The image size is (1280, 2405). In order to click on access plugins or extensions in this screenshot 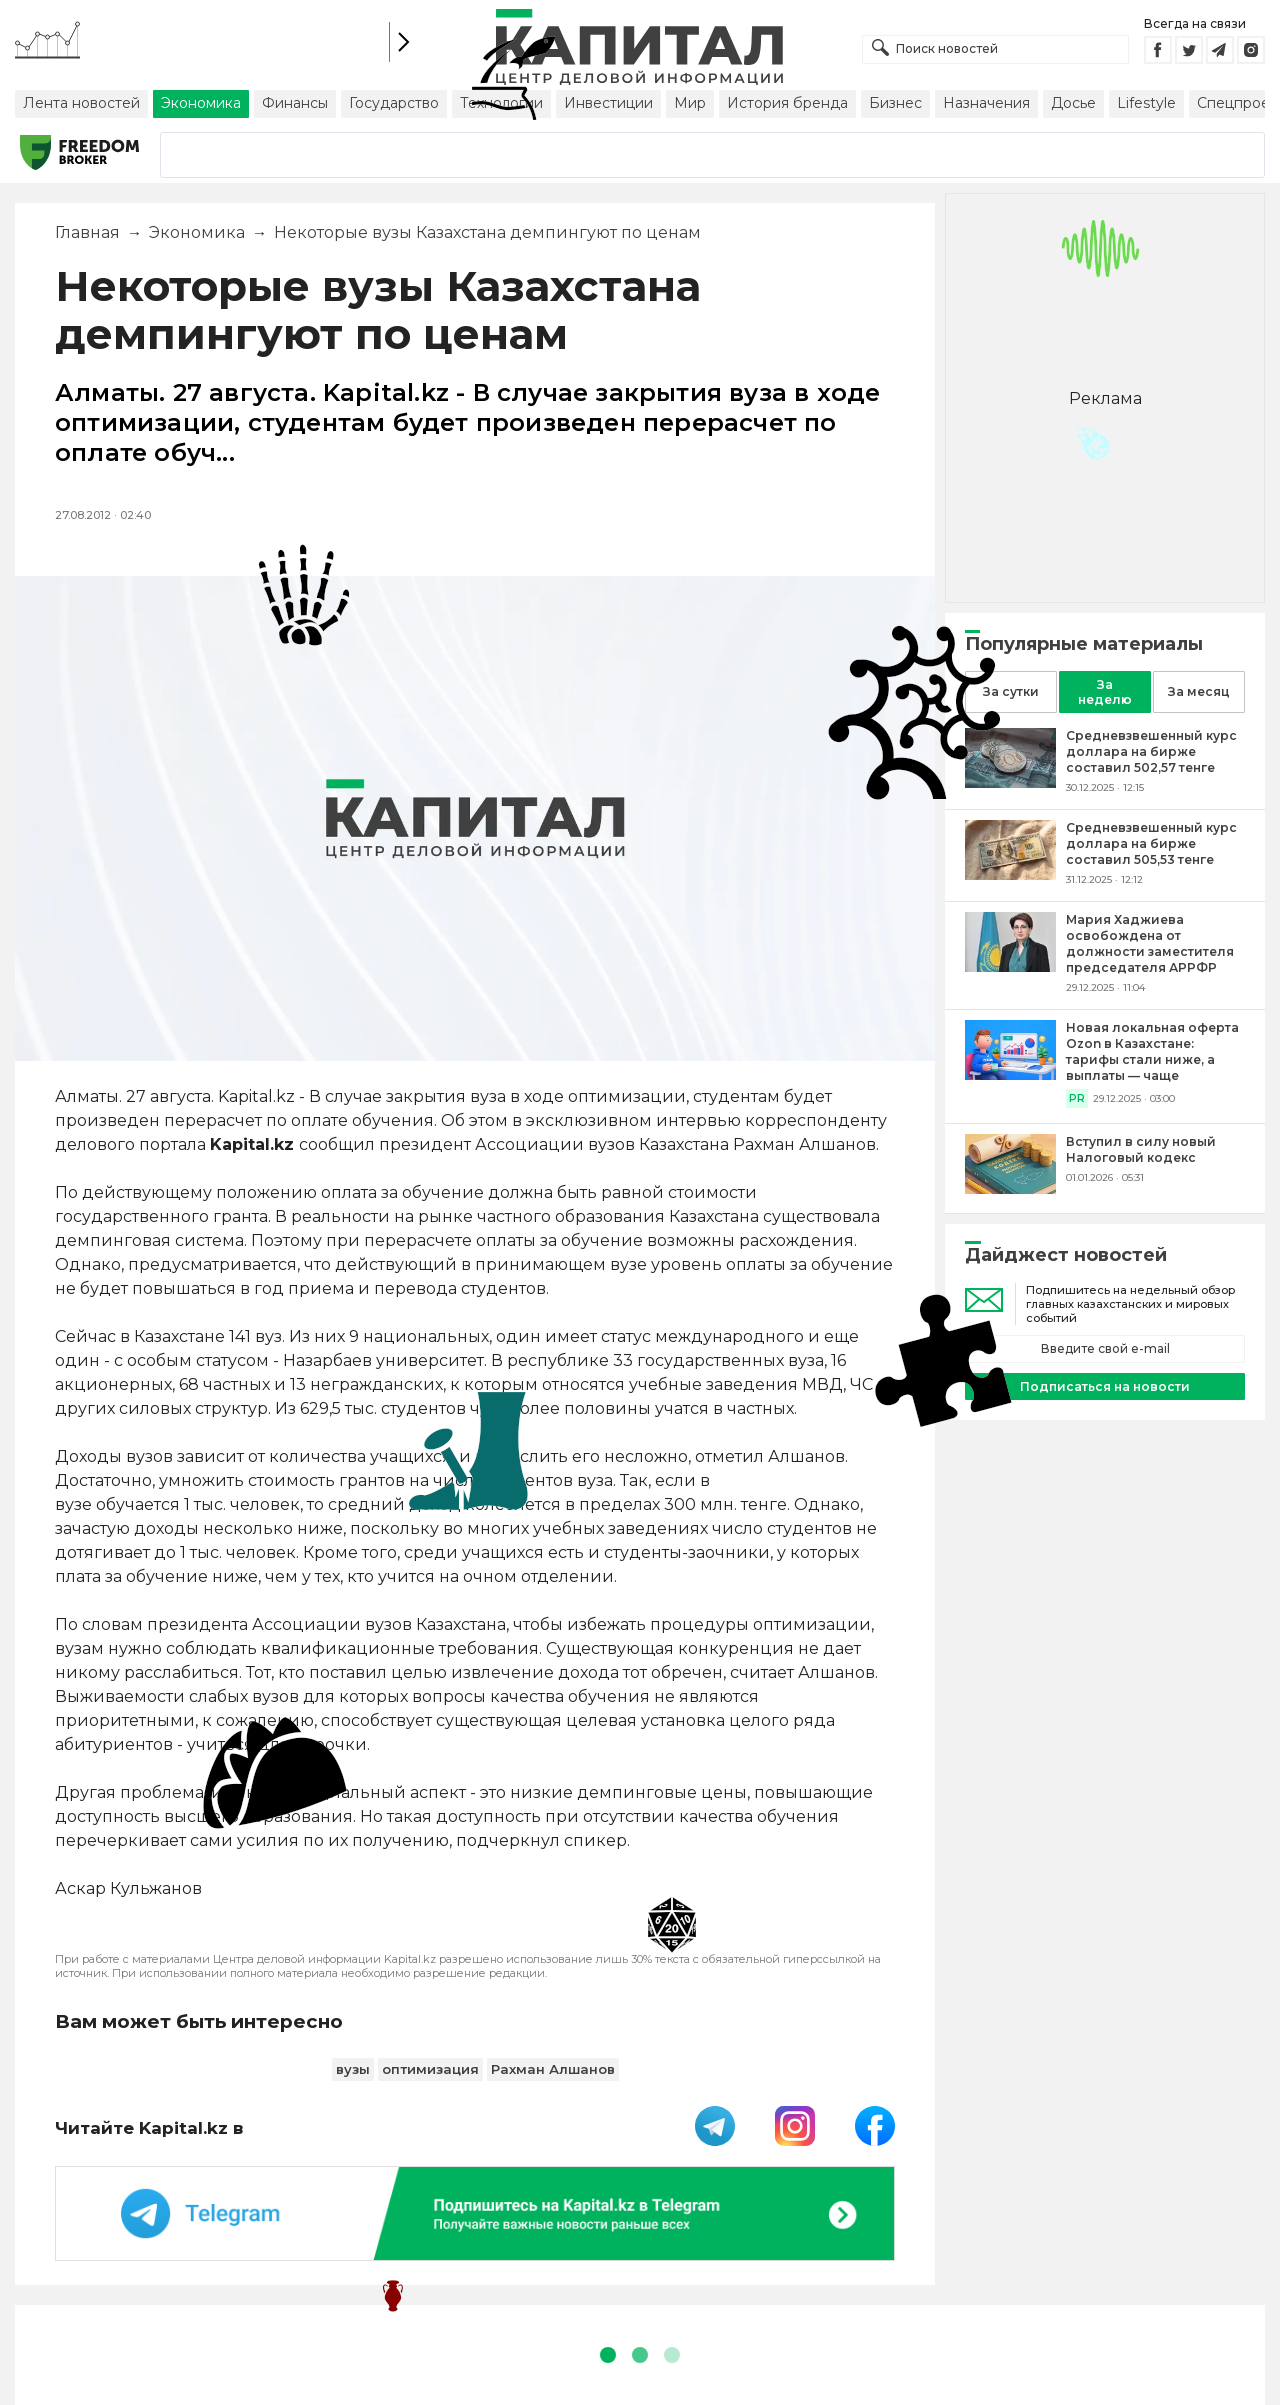, I will do `click(943, 1361)`.